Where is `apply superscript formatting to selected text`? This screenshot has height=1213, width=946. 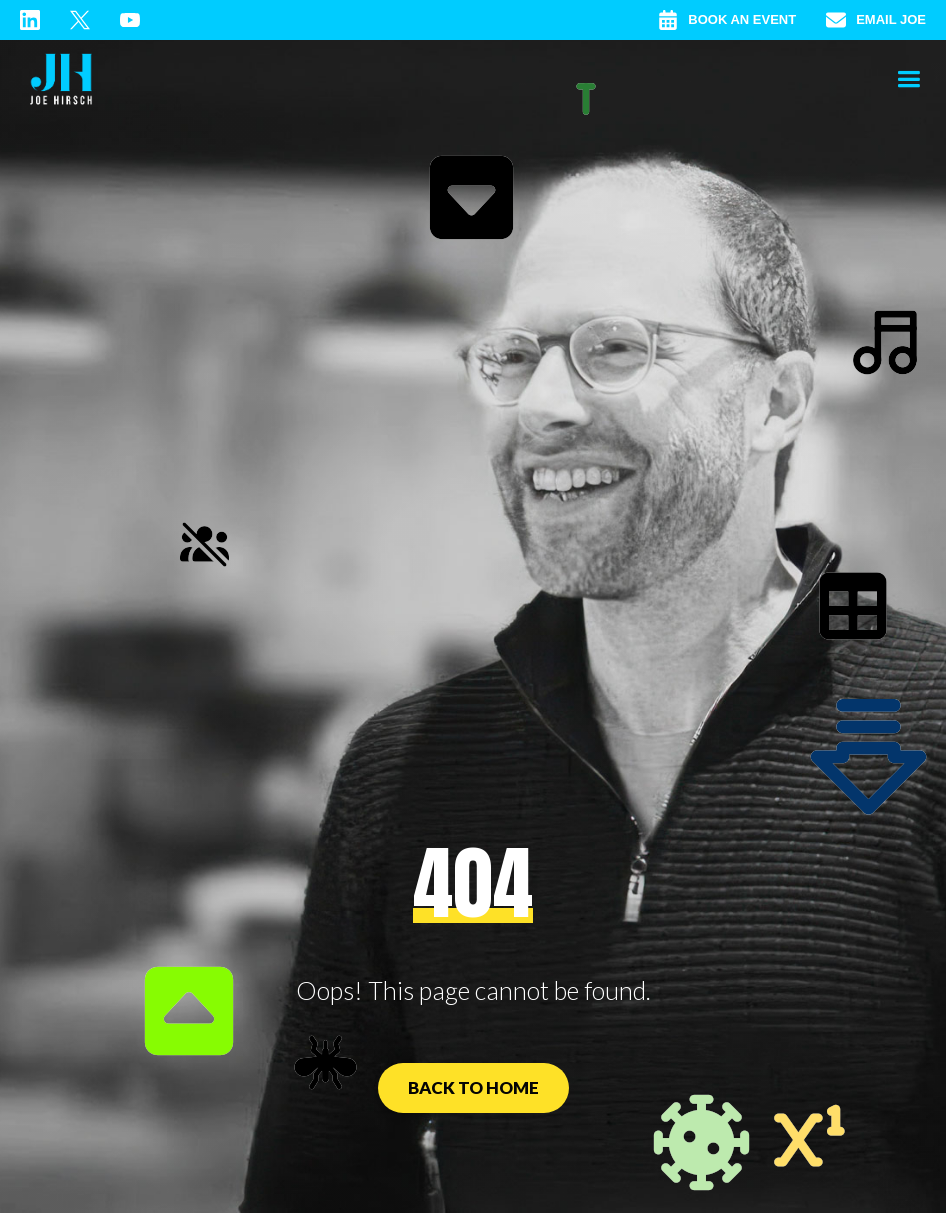 apply superscript formatting to selected text is located at coordinates (805, 1140).